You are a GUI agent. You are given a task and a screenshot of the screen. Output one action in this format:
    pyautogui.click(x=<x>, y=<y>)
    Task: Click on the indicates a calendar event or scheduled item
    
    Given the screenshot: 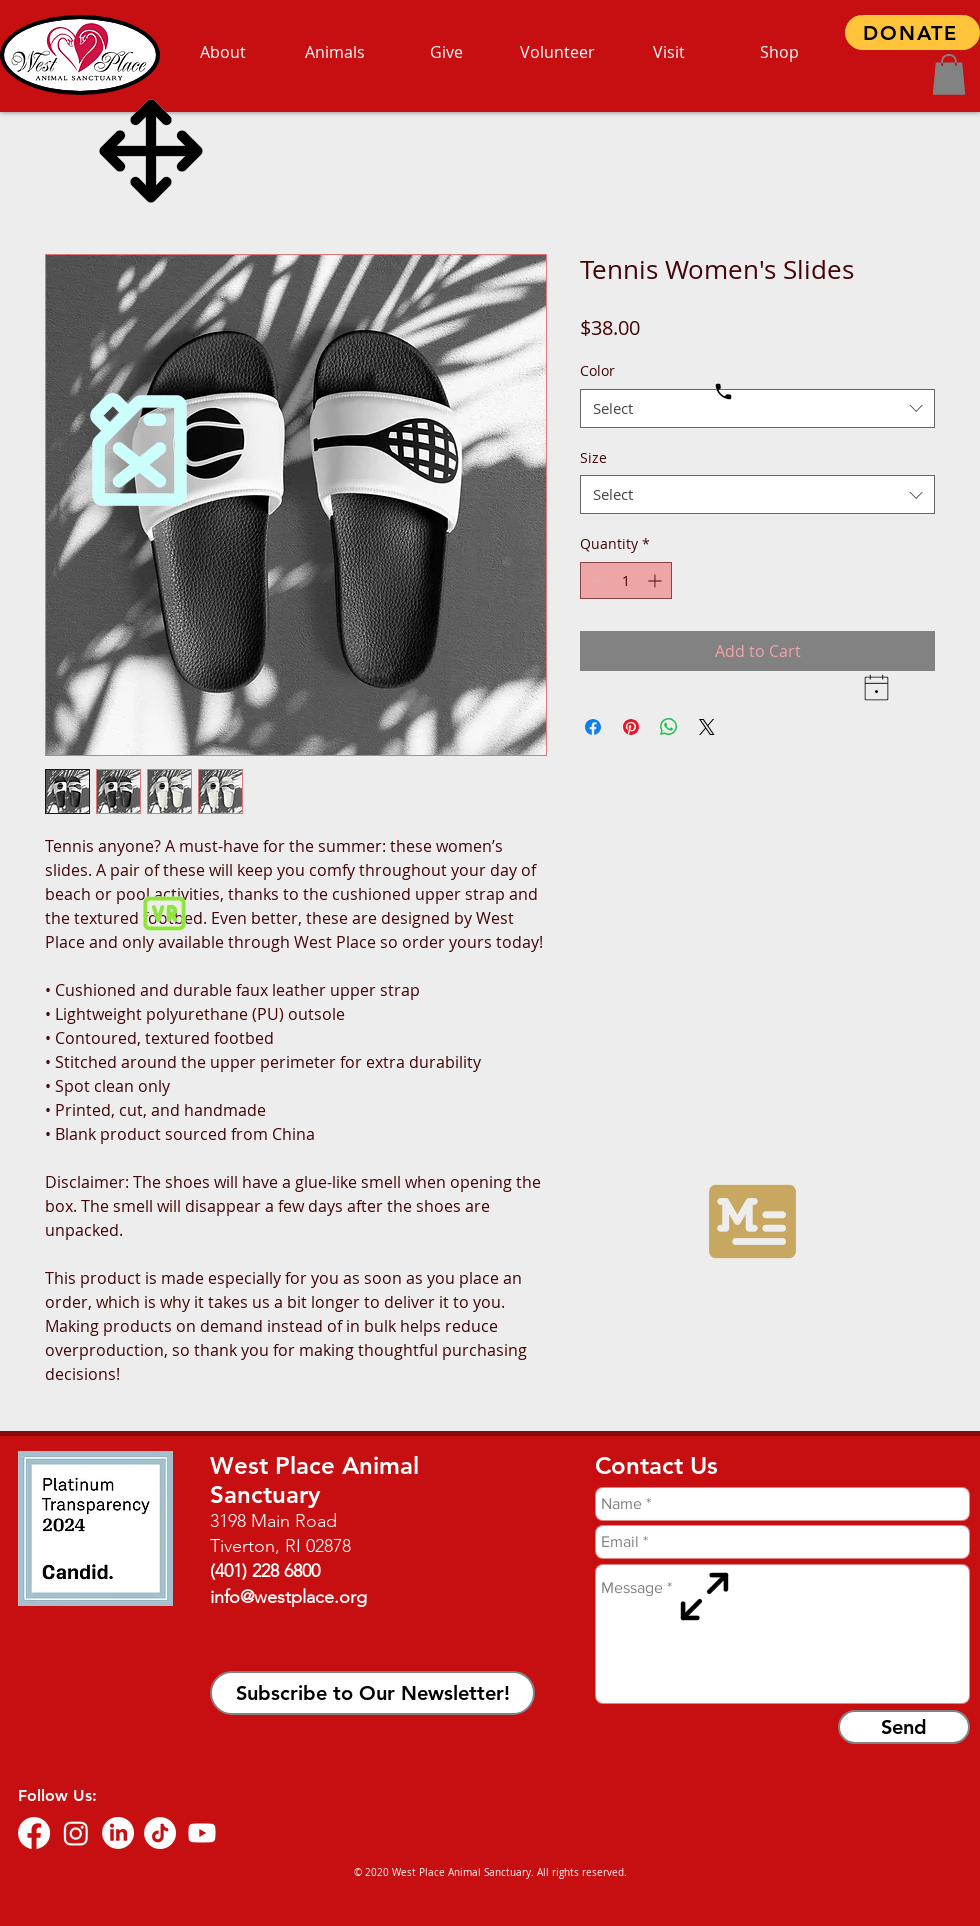 What is the action you would take?
    pyautogui.click(x=876, y=688)
    